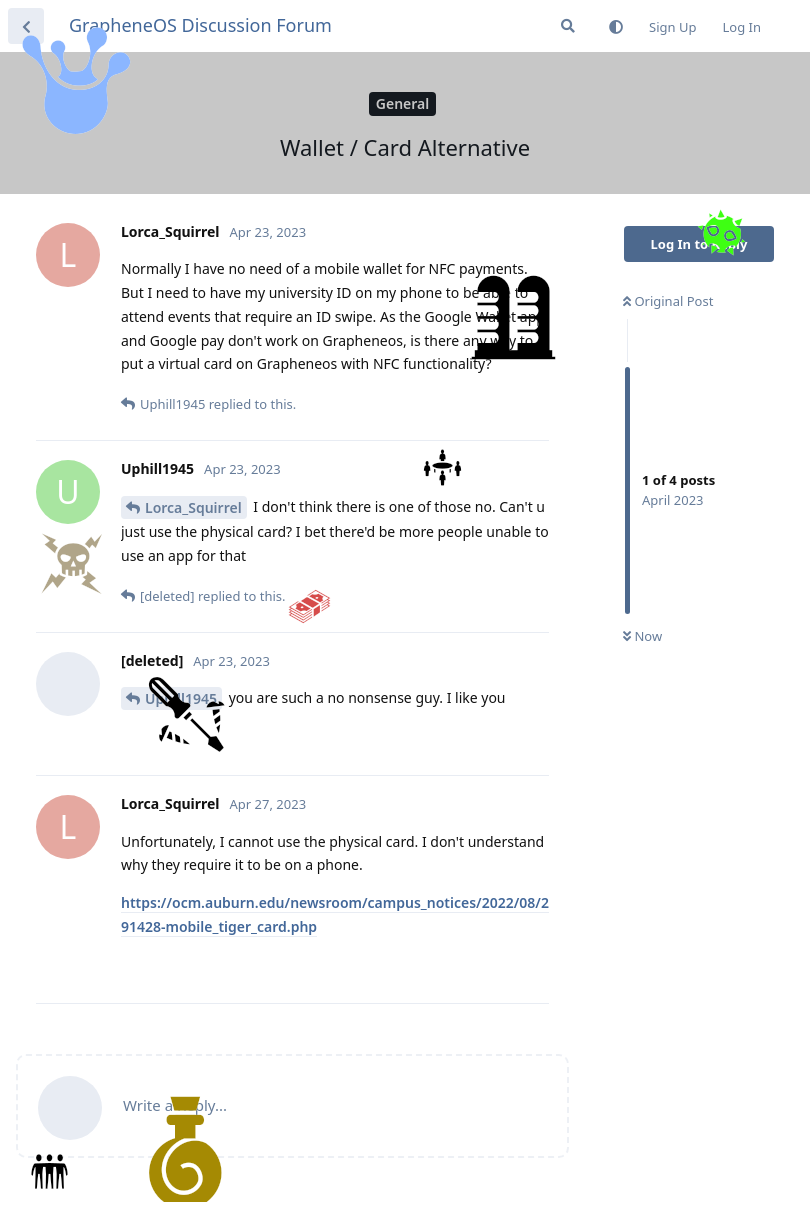  Describe the element at coordinates (76, 80) in the screenshot. I see `indicates a splash or splatter effect` at that location.